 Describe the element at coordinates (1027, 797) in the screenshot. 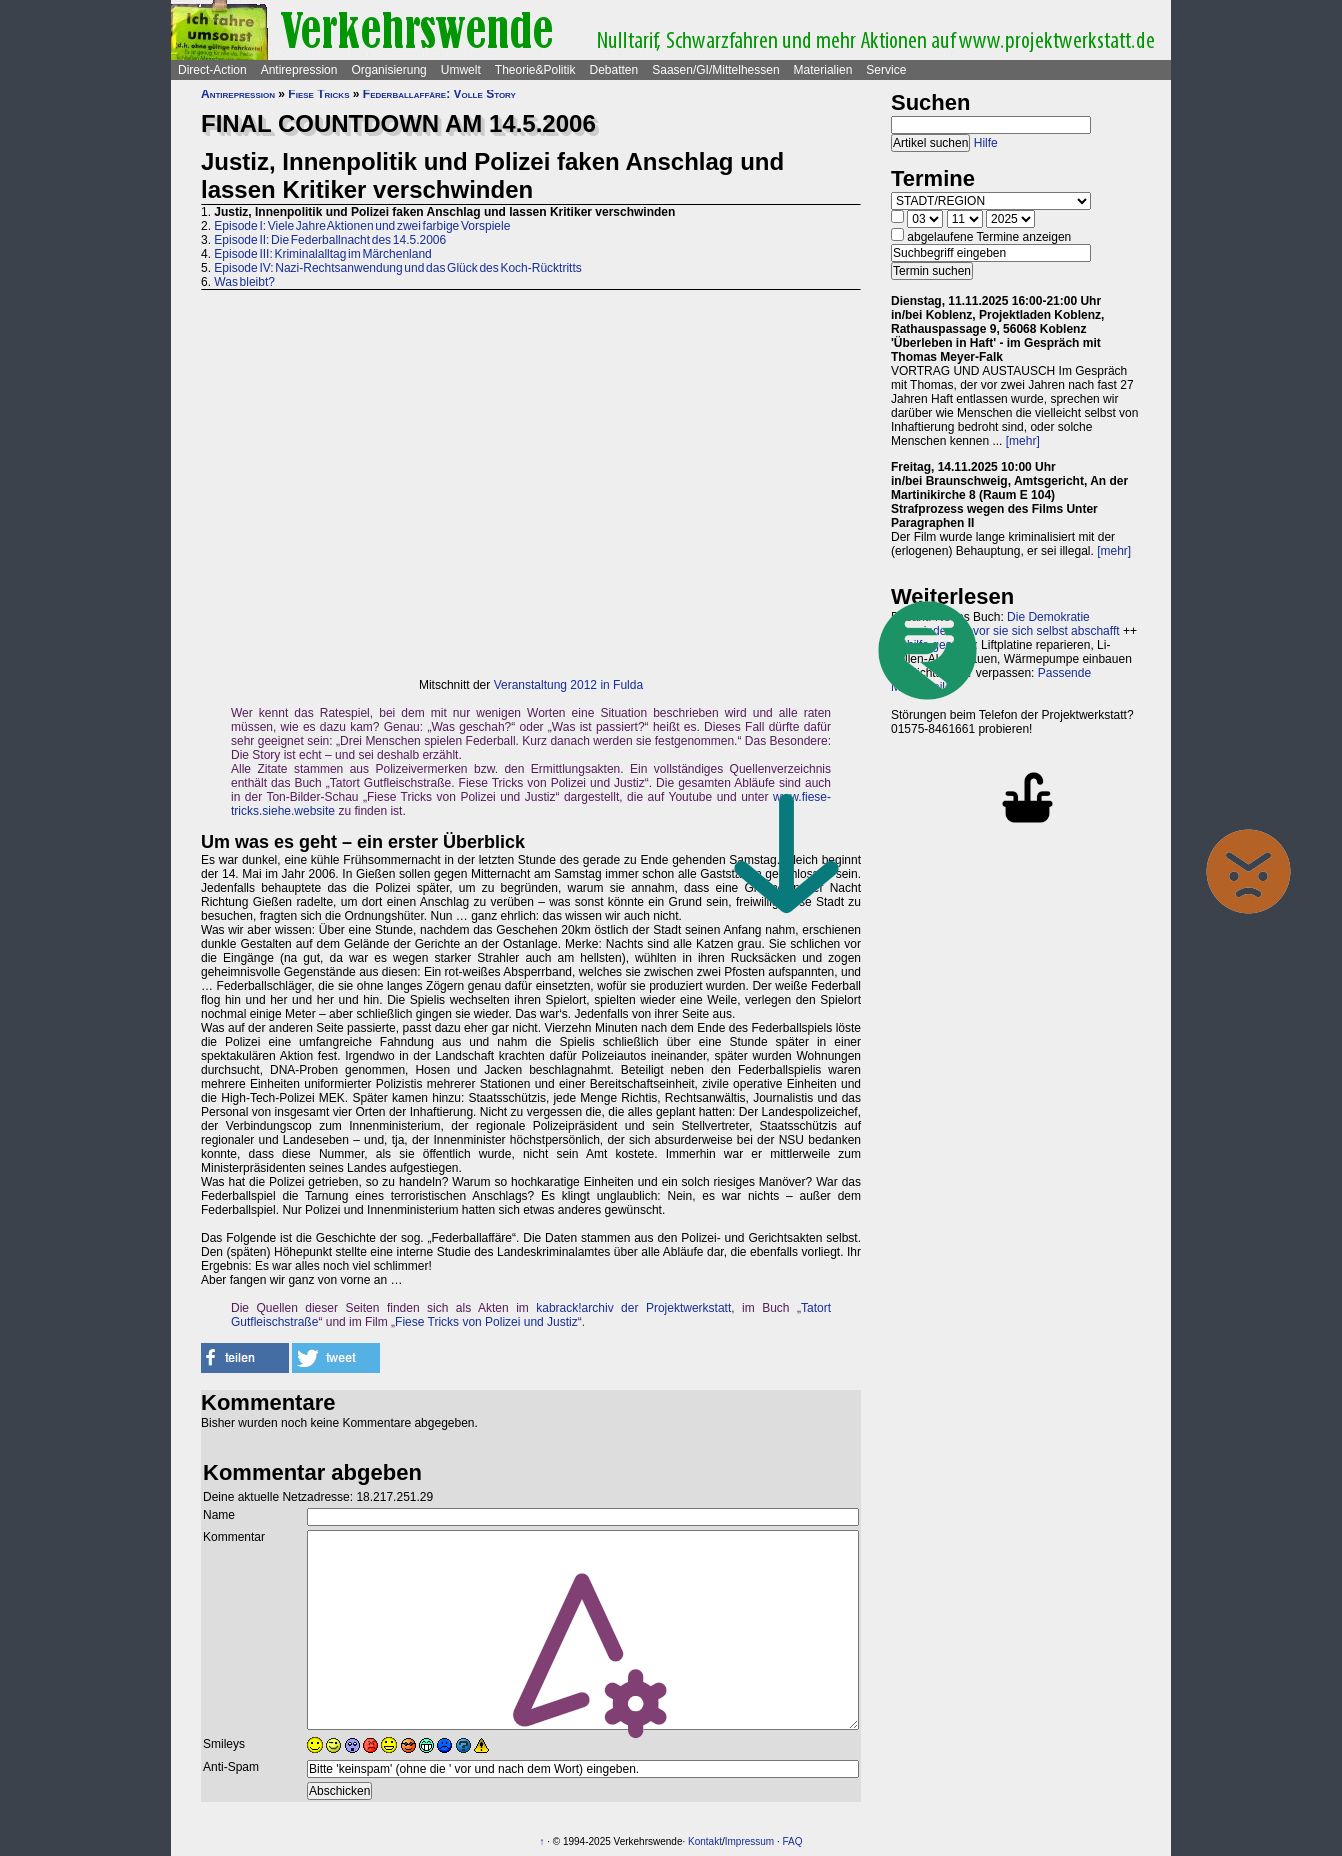

I see `indicates kitchen or bathroom facilities` at that location.